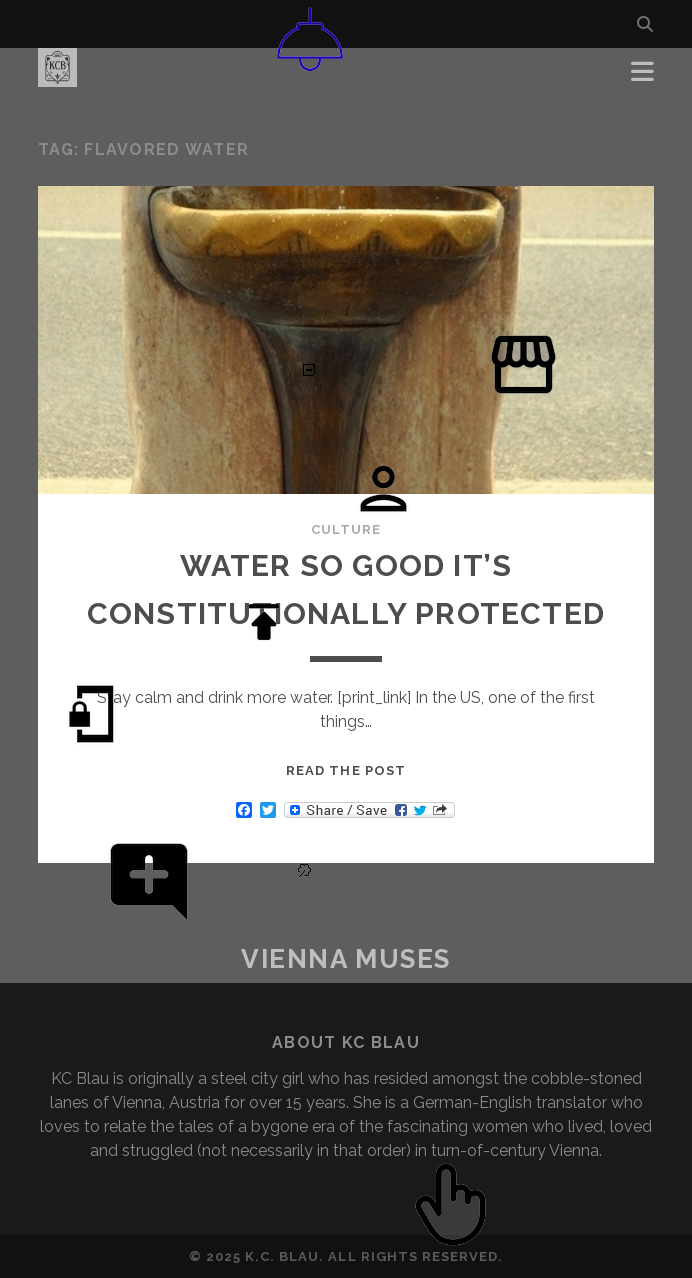 The image size is (692, 1278). Describe the element at coordinates (383, 488) in the screenshot. I see `view your profile` at that location.